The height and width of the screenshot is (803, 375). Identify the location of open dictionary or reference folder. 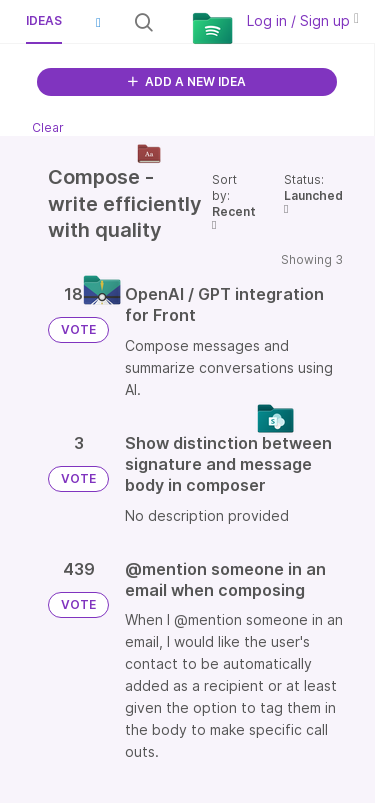
(149, 154).